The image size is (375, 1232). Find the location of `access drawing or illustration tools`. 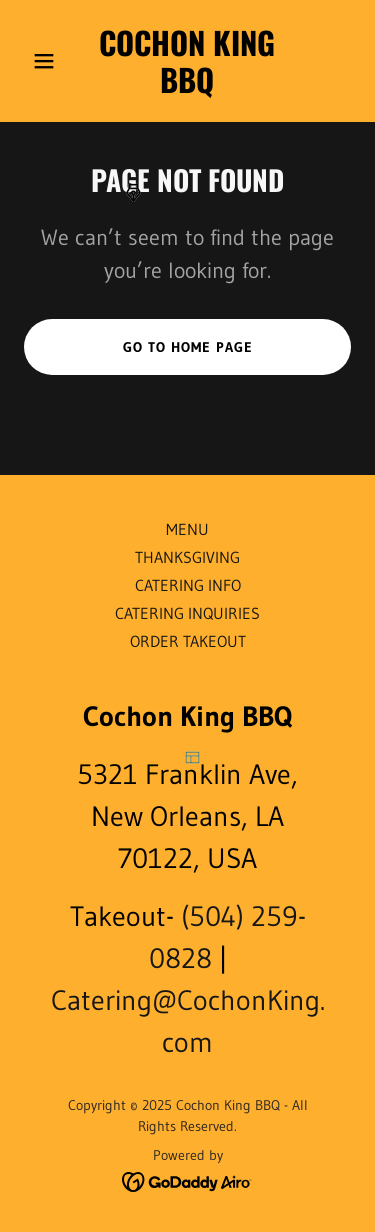

access drawing or illustration tools is located at coordinates (133, 192).